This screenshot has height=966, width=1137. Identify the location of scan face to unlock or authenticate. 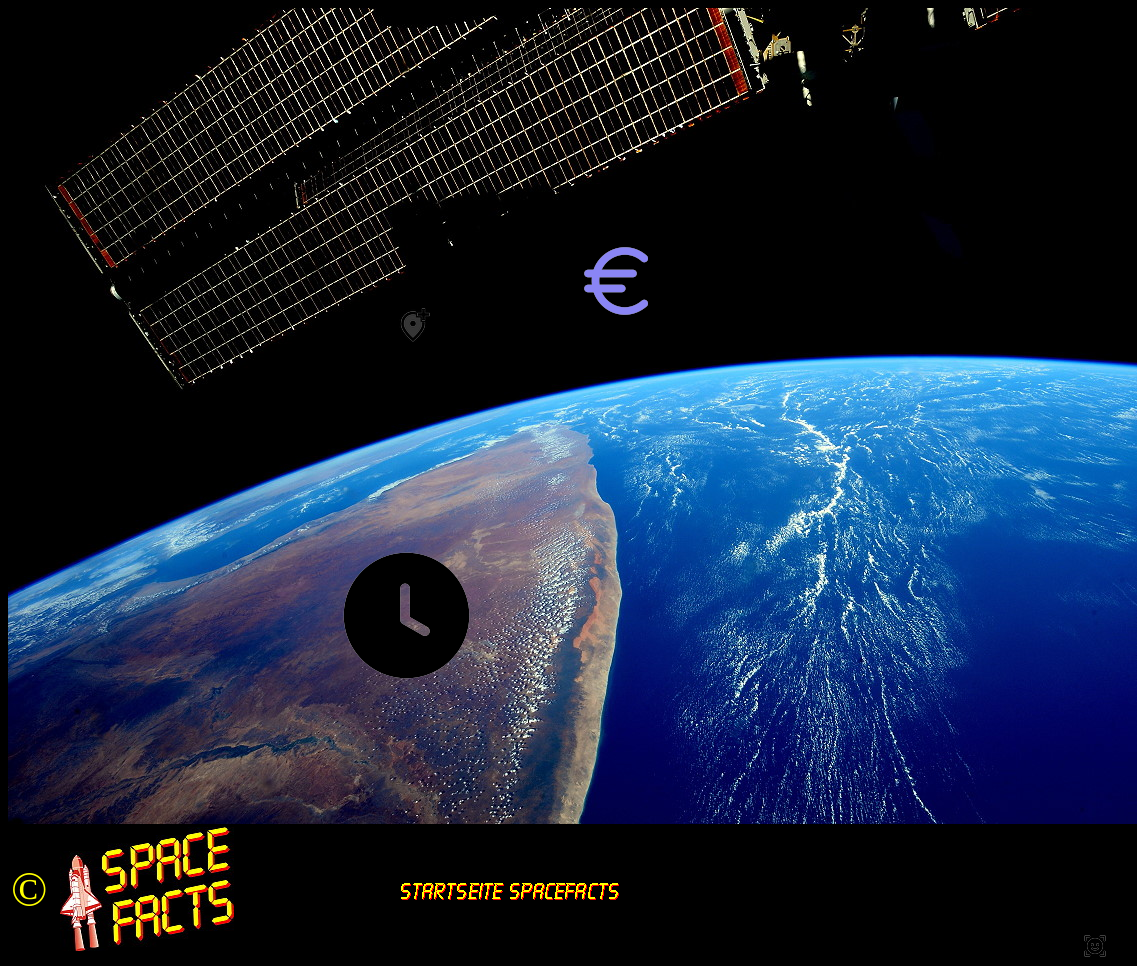
(1095, 946).